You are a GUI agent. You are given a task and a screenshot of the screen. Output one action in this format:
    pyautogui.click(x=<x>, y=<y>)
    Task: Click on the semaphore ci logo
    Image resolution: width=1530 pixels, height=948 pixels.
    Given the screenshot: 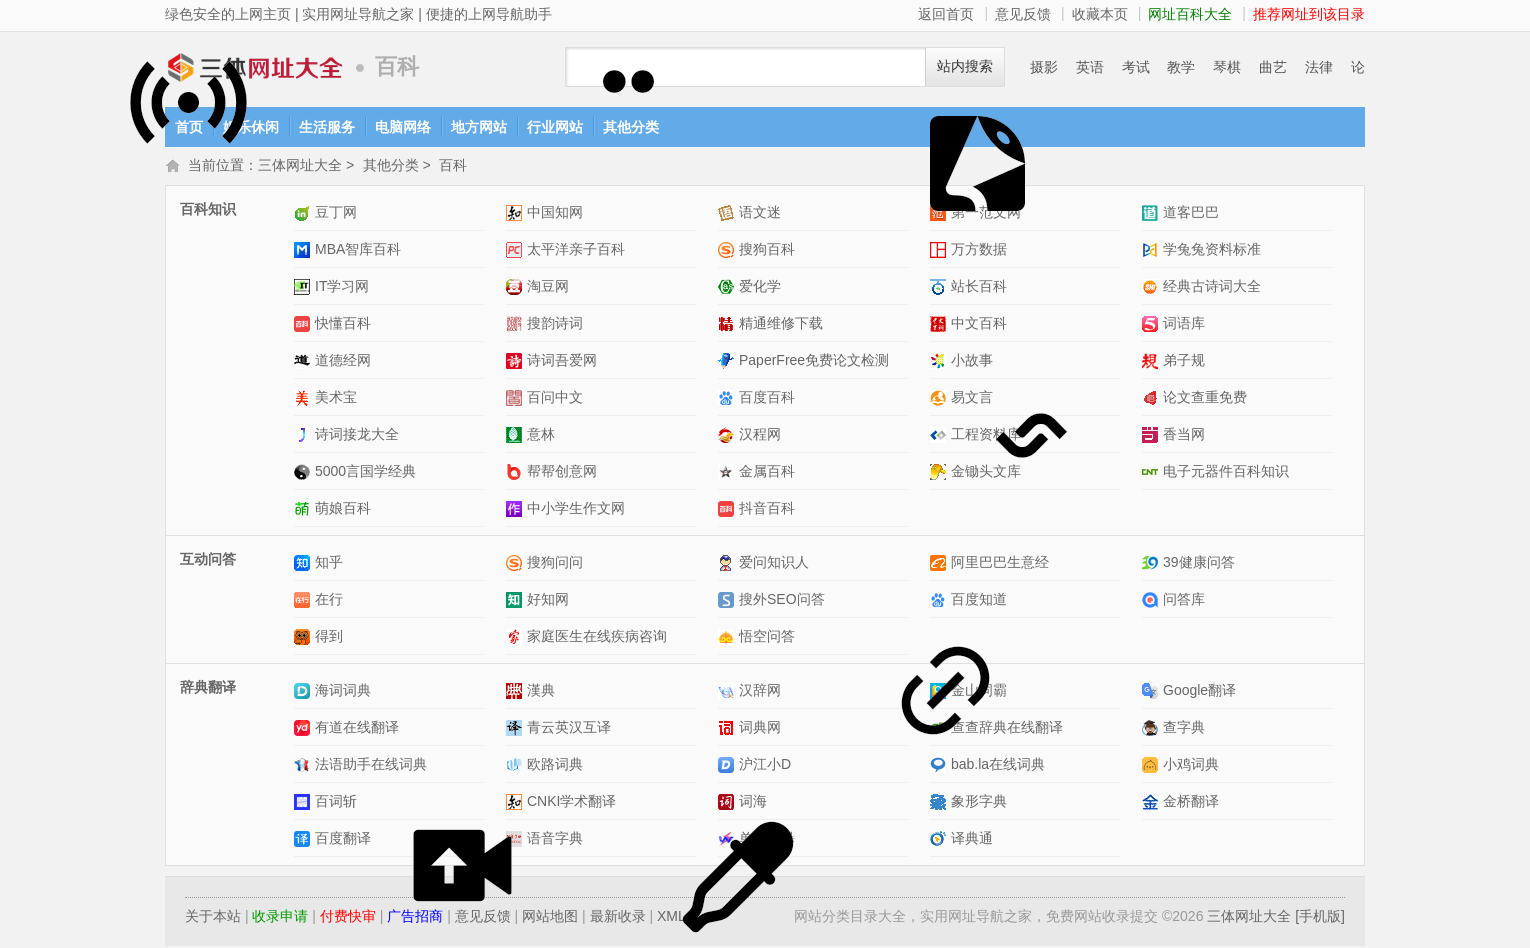 What is the action you would take?
    pyautogui.click(x=1031, y=435)
    